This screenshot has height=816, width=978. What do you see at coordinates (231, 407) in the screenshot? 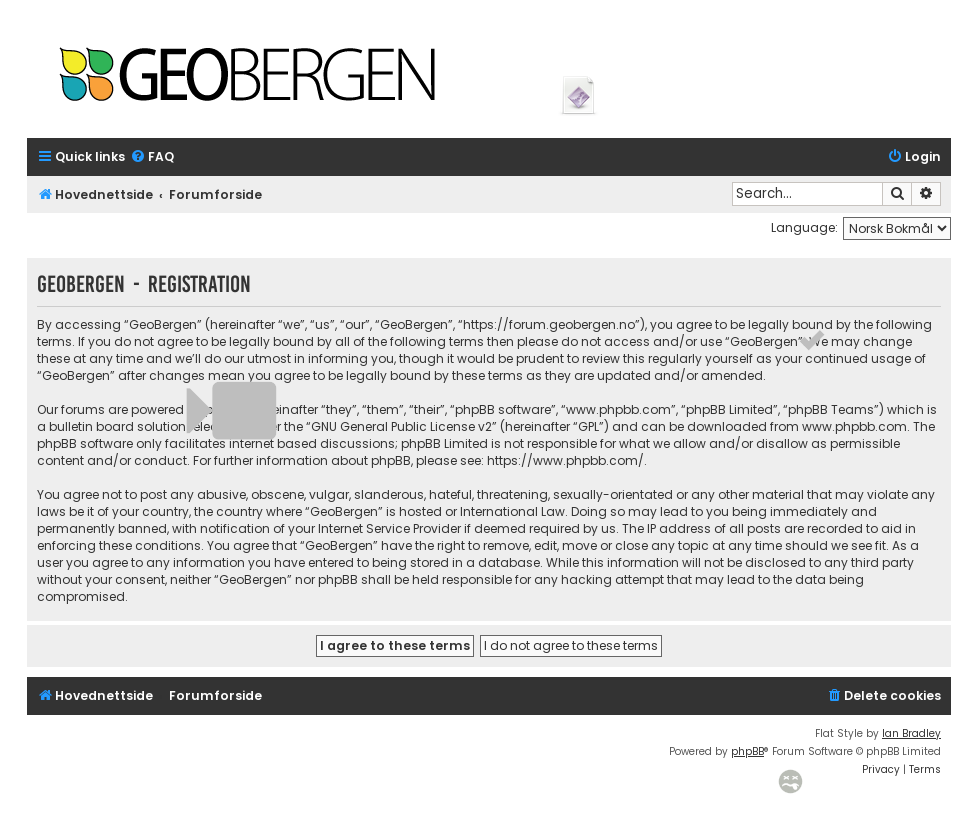
I see `open your videos folder` at bounding box center [231, 407].